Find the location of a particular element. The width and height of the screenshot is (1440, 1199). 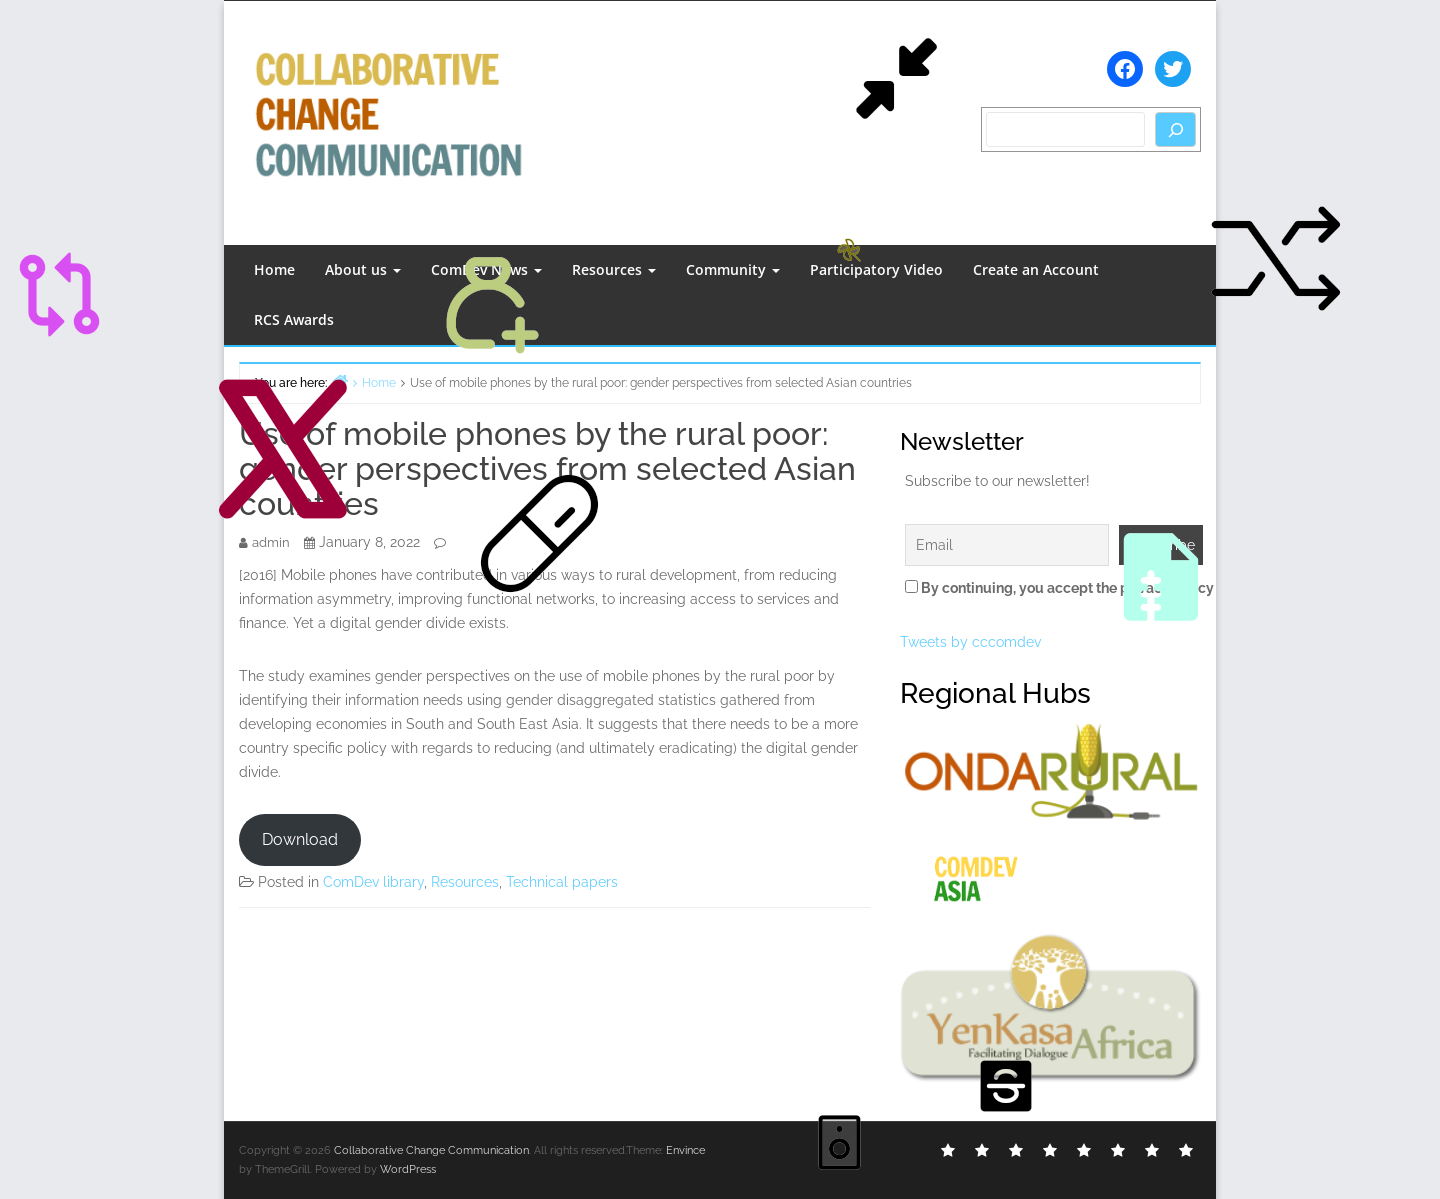

compress or minimize content is located at coordinates (896, 78).